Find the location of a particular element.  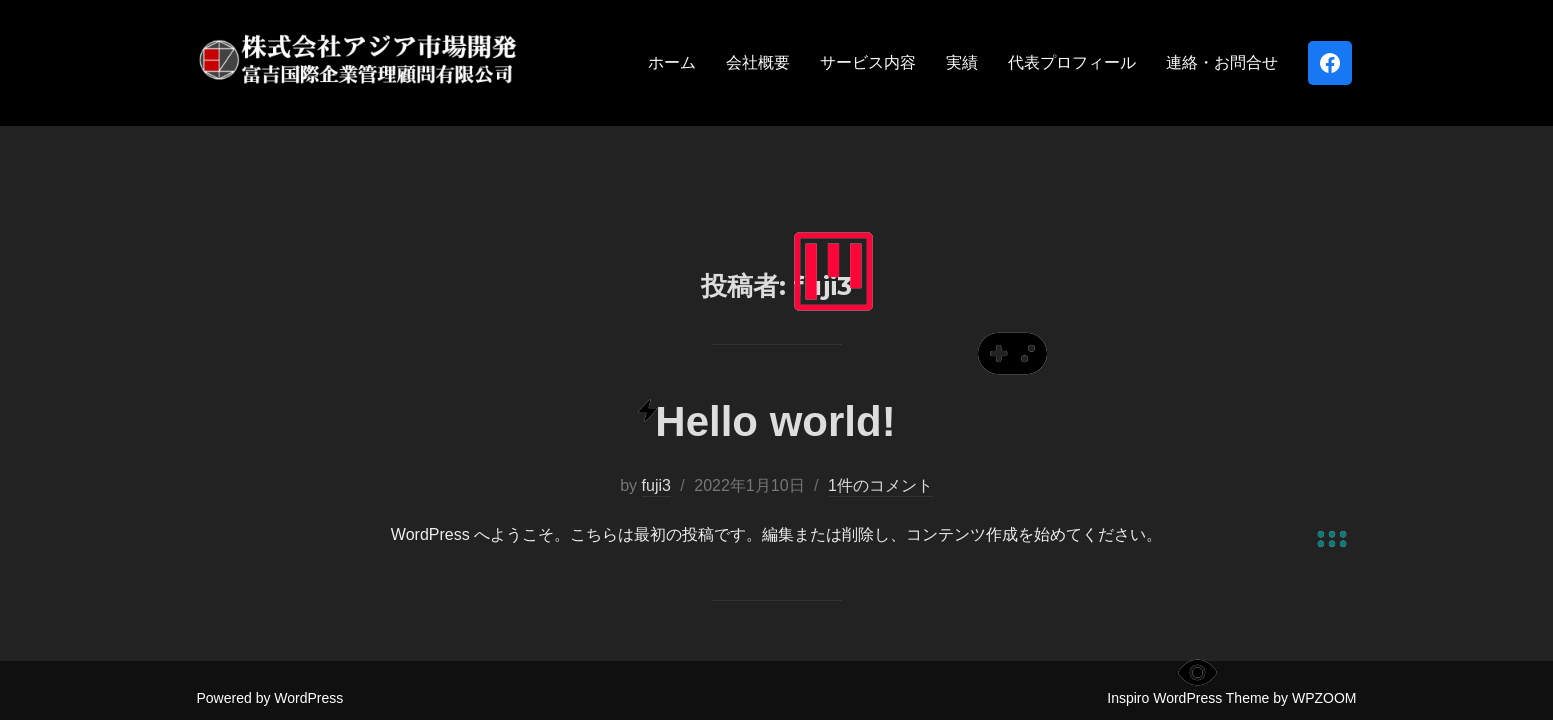

access games or gaming features is located at coordinates (1012, 353).